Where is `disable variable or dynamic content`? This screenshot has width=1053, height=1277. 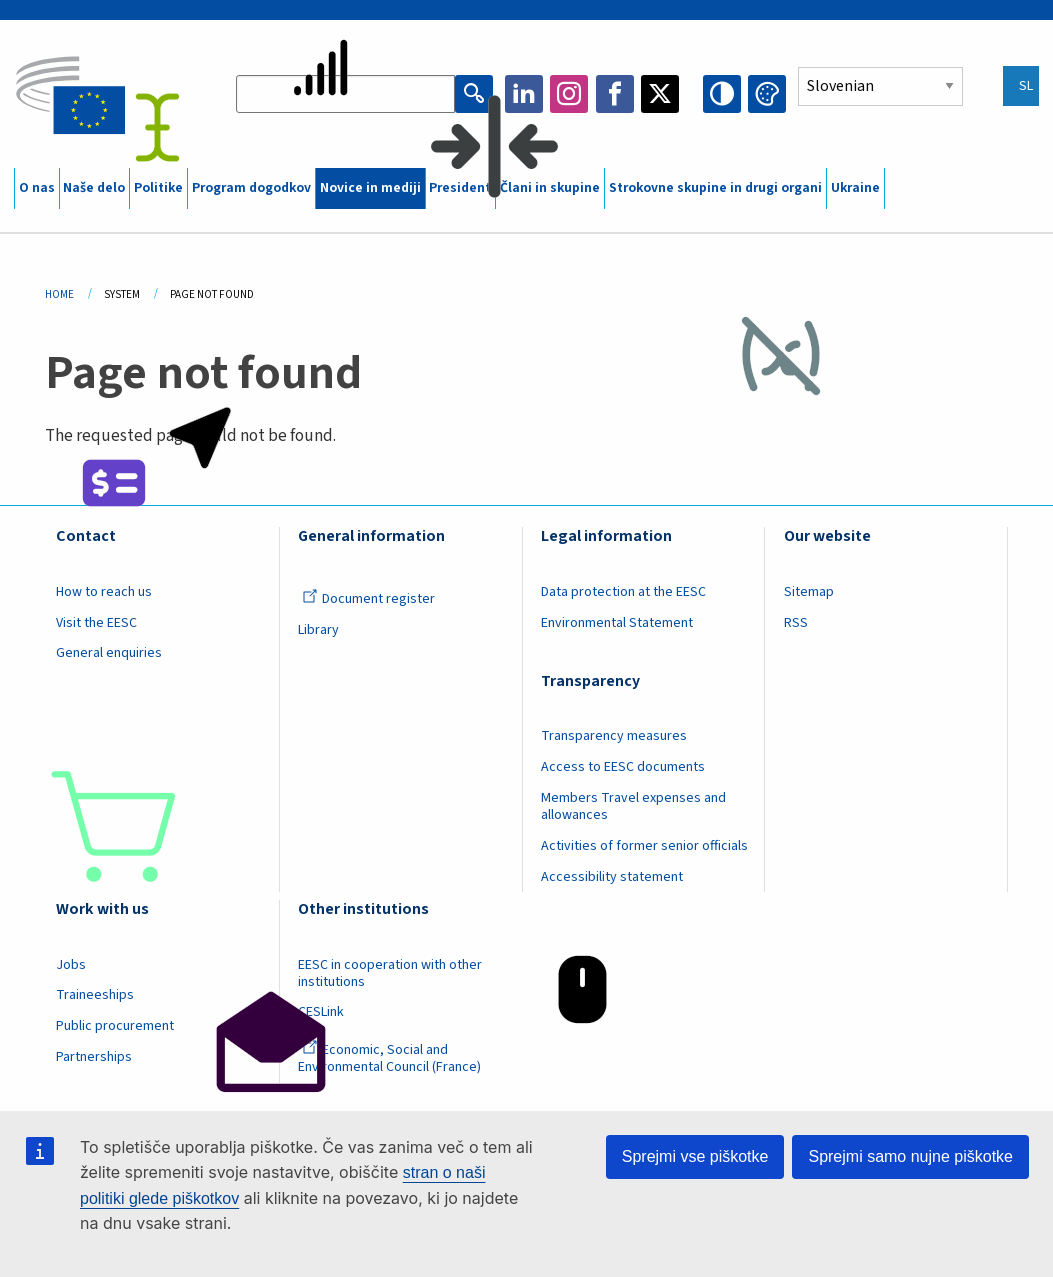 disable variable or dynamic content is located at coordinates (781, 356).